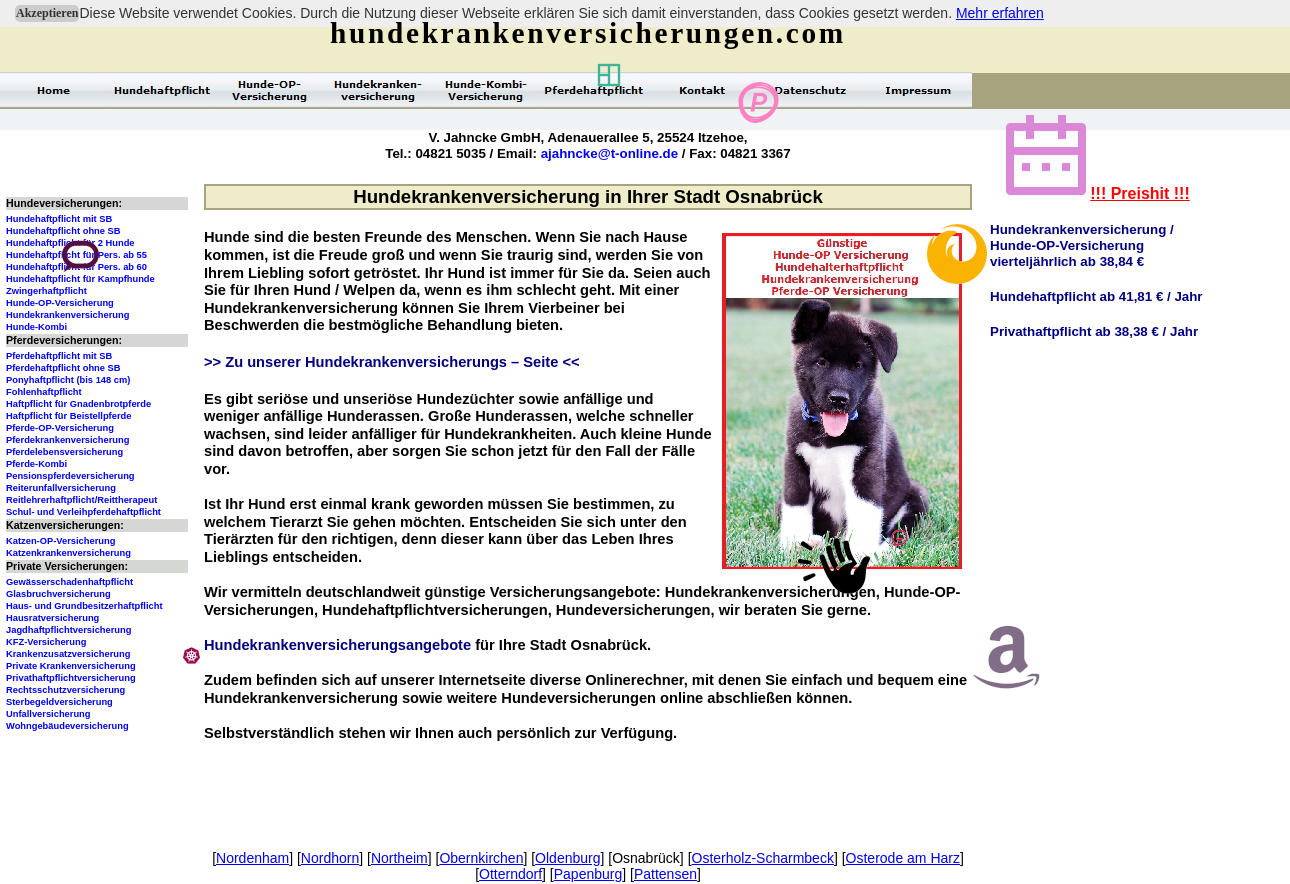 The height and width of the screenshot is (884, 1290). Describe the element at coordinates (1046, 159) in the screenshot. I see `view calendar or schedule` at that location.